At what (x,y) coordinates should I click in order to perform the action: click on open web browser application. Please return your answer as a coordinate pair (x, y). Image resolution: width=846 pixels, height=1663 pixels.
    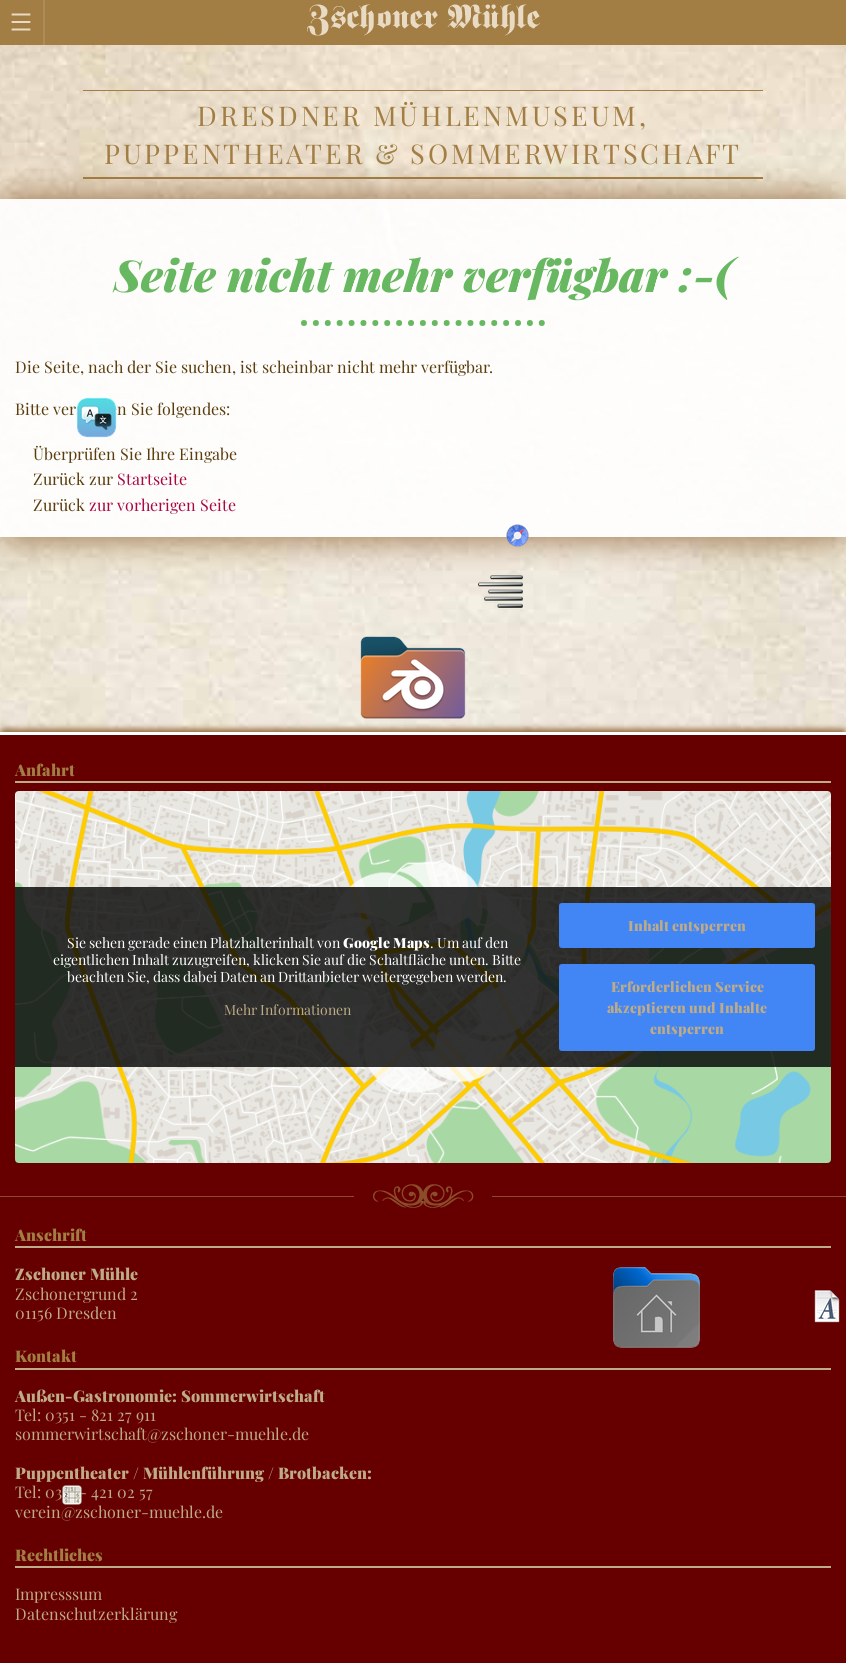
    Looking at the image, I should click on (517, 535).